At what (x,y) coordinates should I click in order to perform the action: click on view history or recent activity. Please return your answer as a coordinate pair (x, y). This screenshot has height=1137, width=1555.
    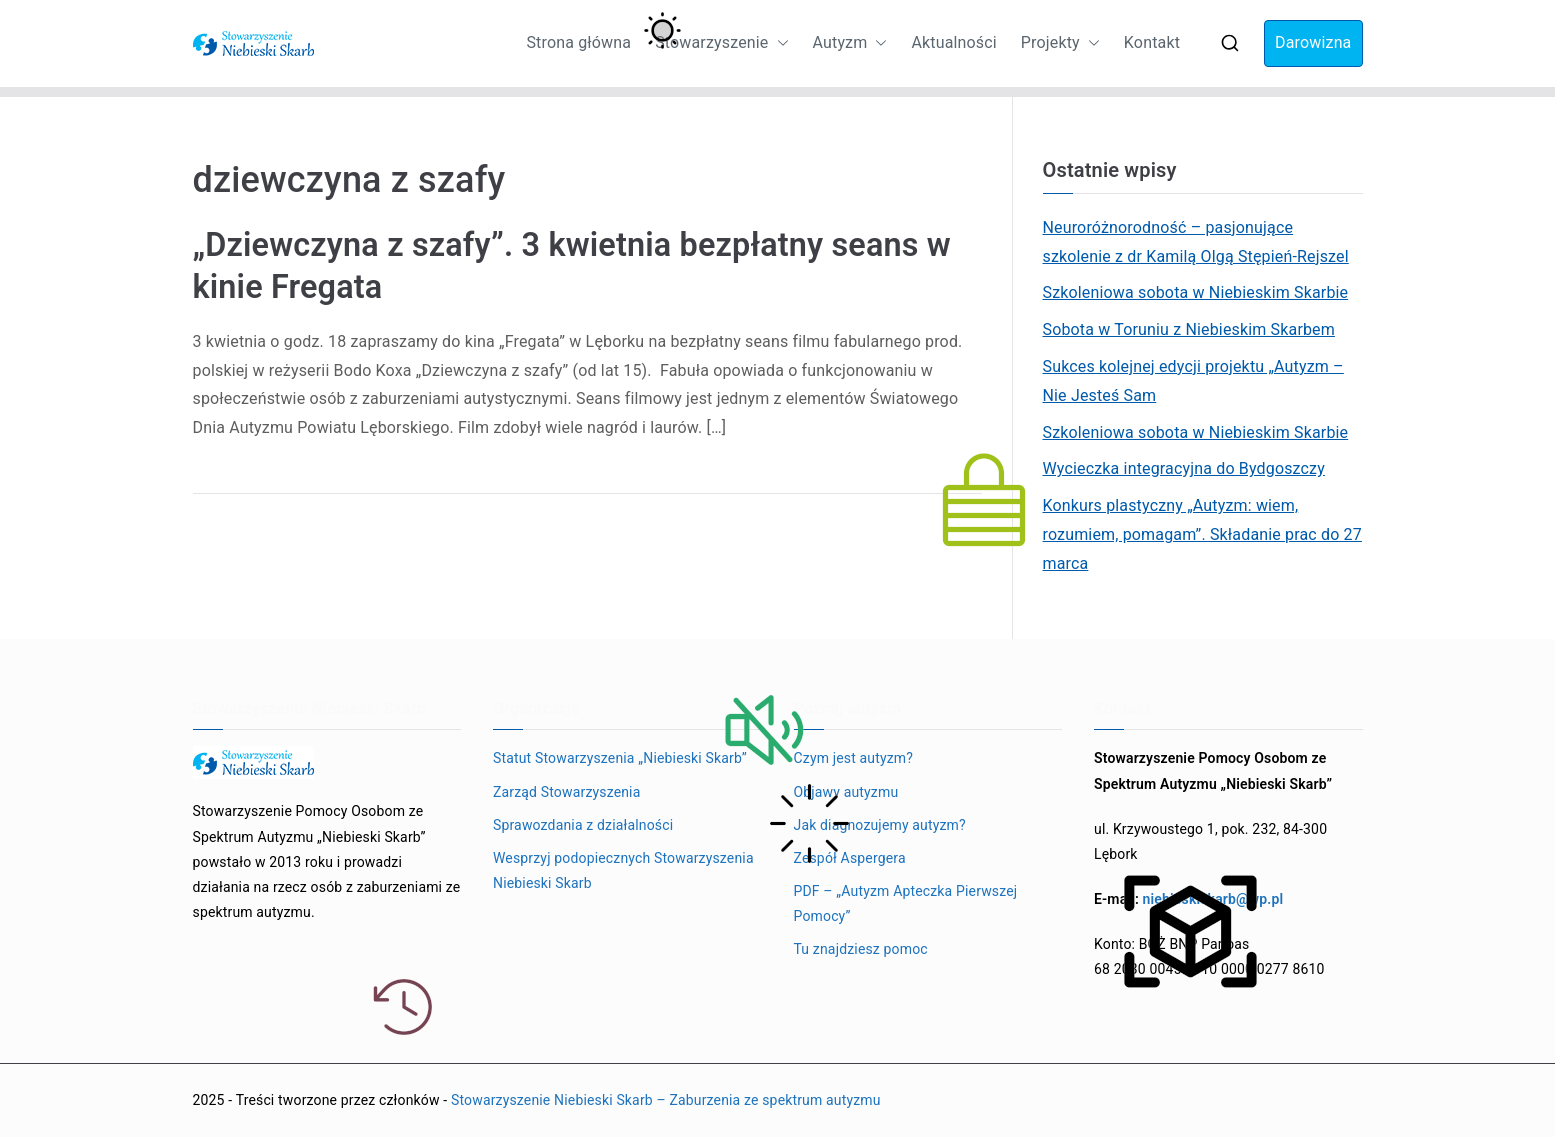
    Looking at the image, I should click on (404, 1007).